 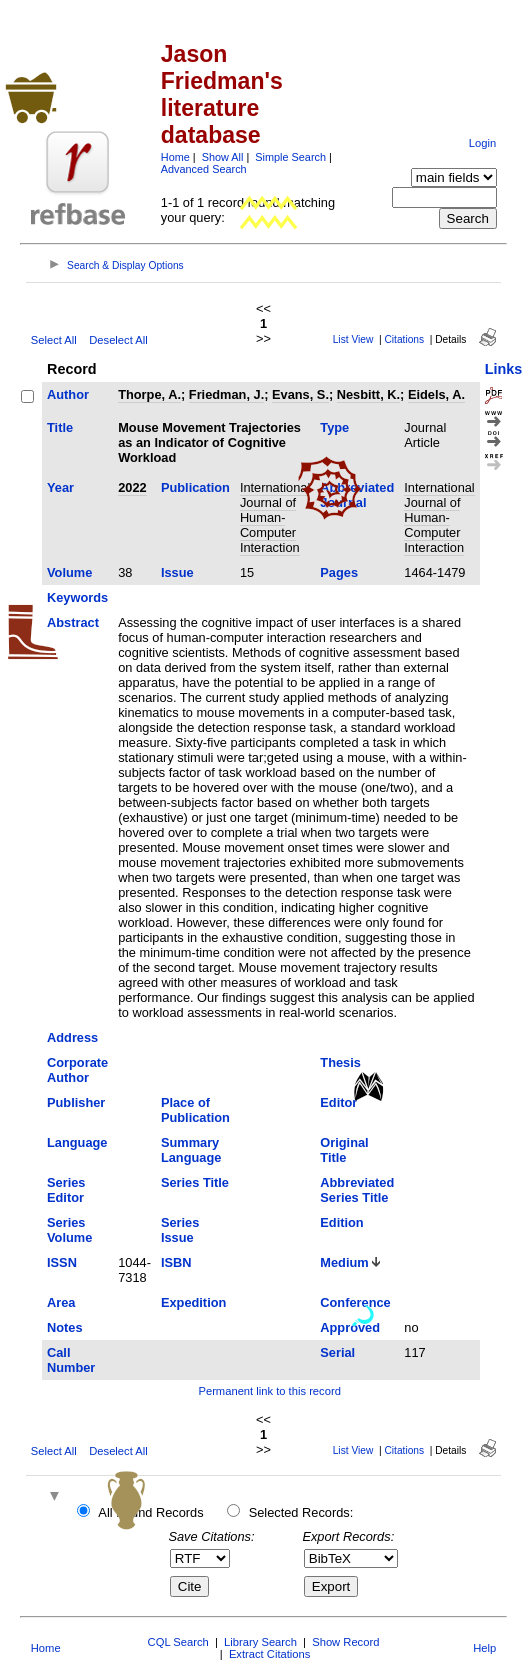 What do you see at coordinates (32, 96) in the screenshot?
I see `access mining or resource collection game feature` at bounding box center [32, 96].